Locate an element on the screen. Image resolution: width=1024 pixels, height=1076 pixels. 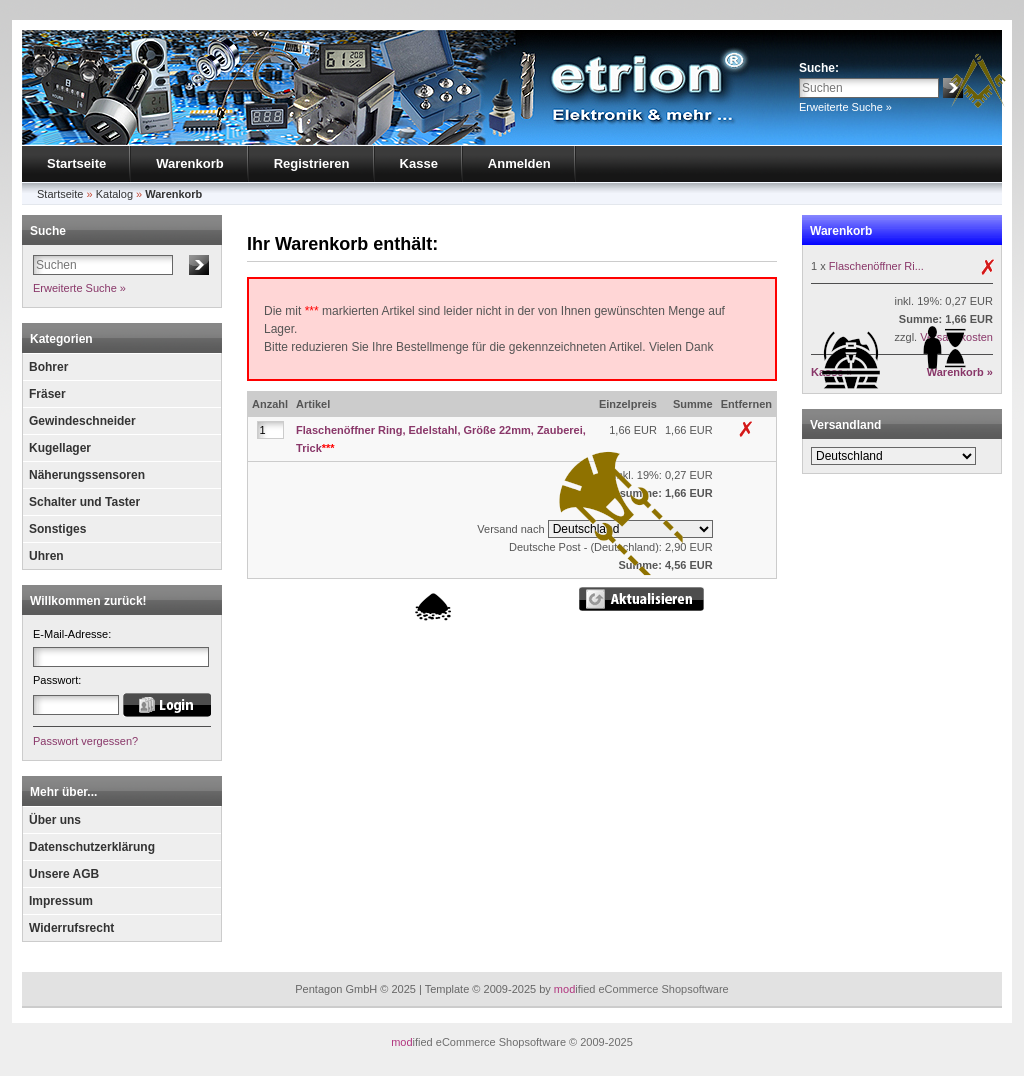
access grain storage facilities is located at coordinates (851, 360).